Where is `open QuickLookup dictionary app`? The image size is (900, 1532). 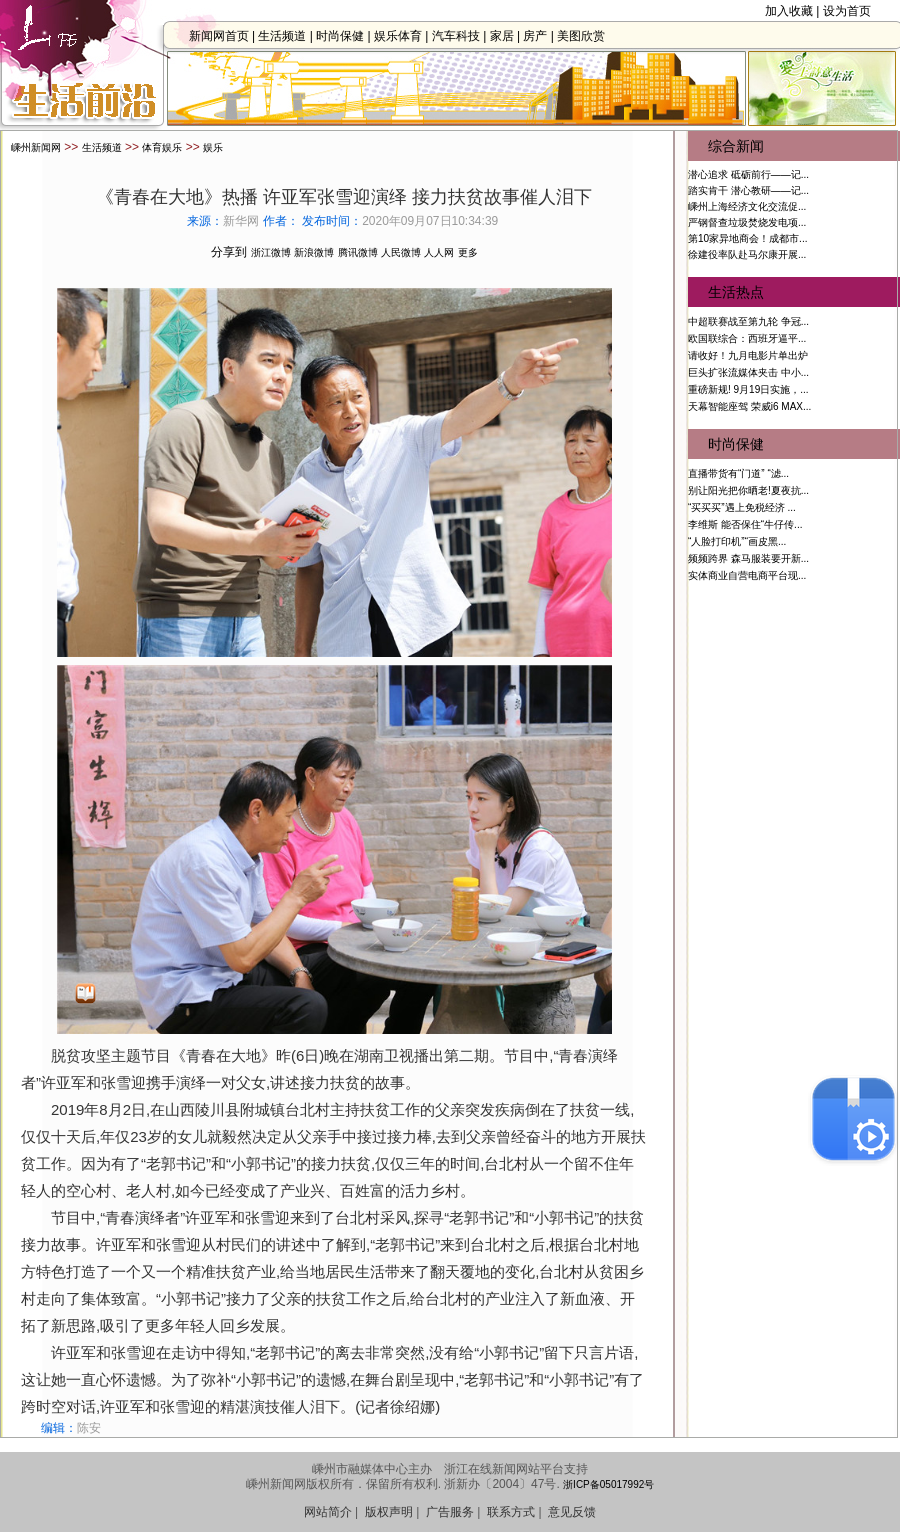
open QuickLookup dictionary app is located at coordinates (85, 993).